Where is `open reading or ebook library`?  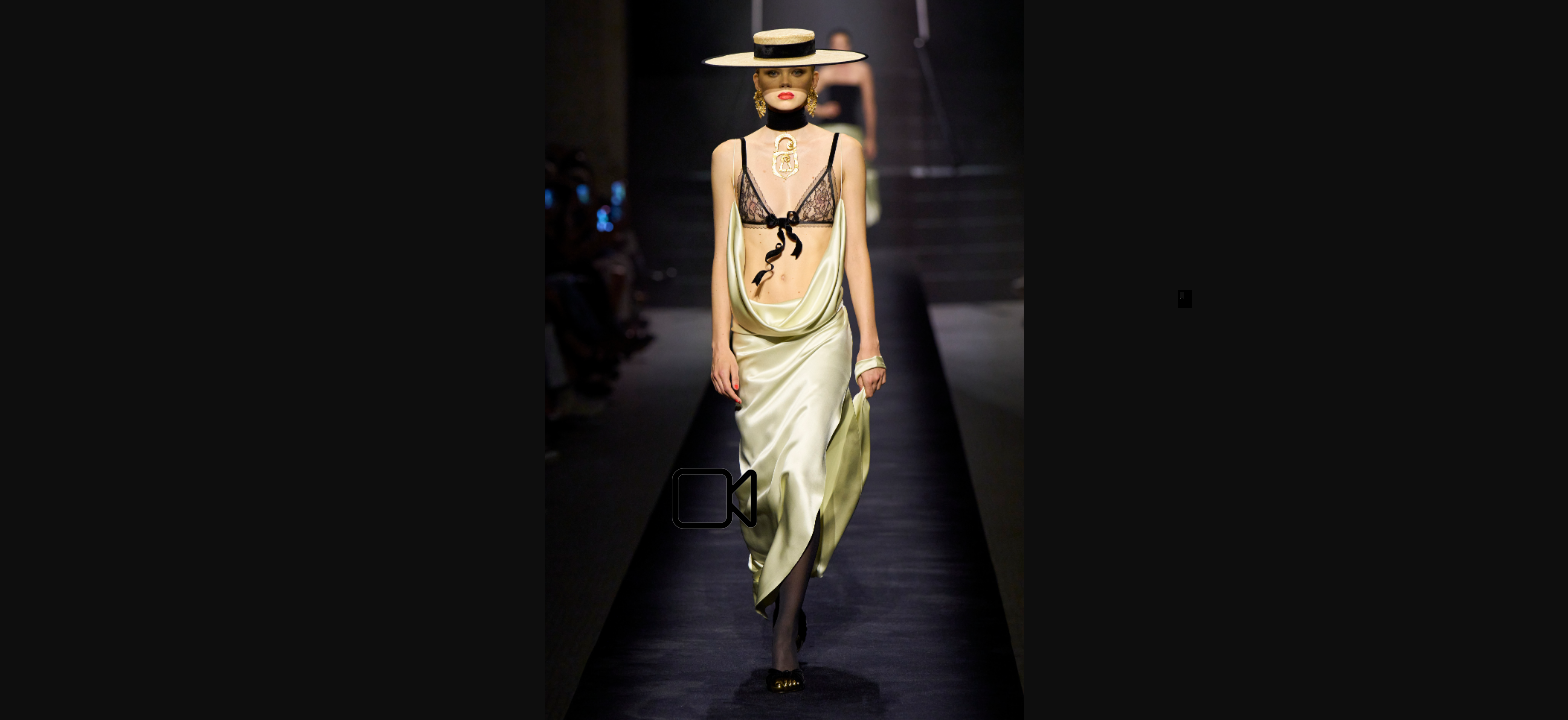
open reading or ebook library is located at coordinates (1185, 299).